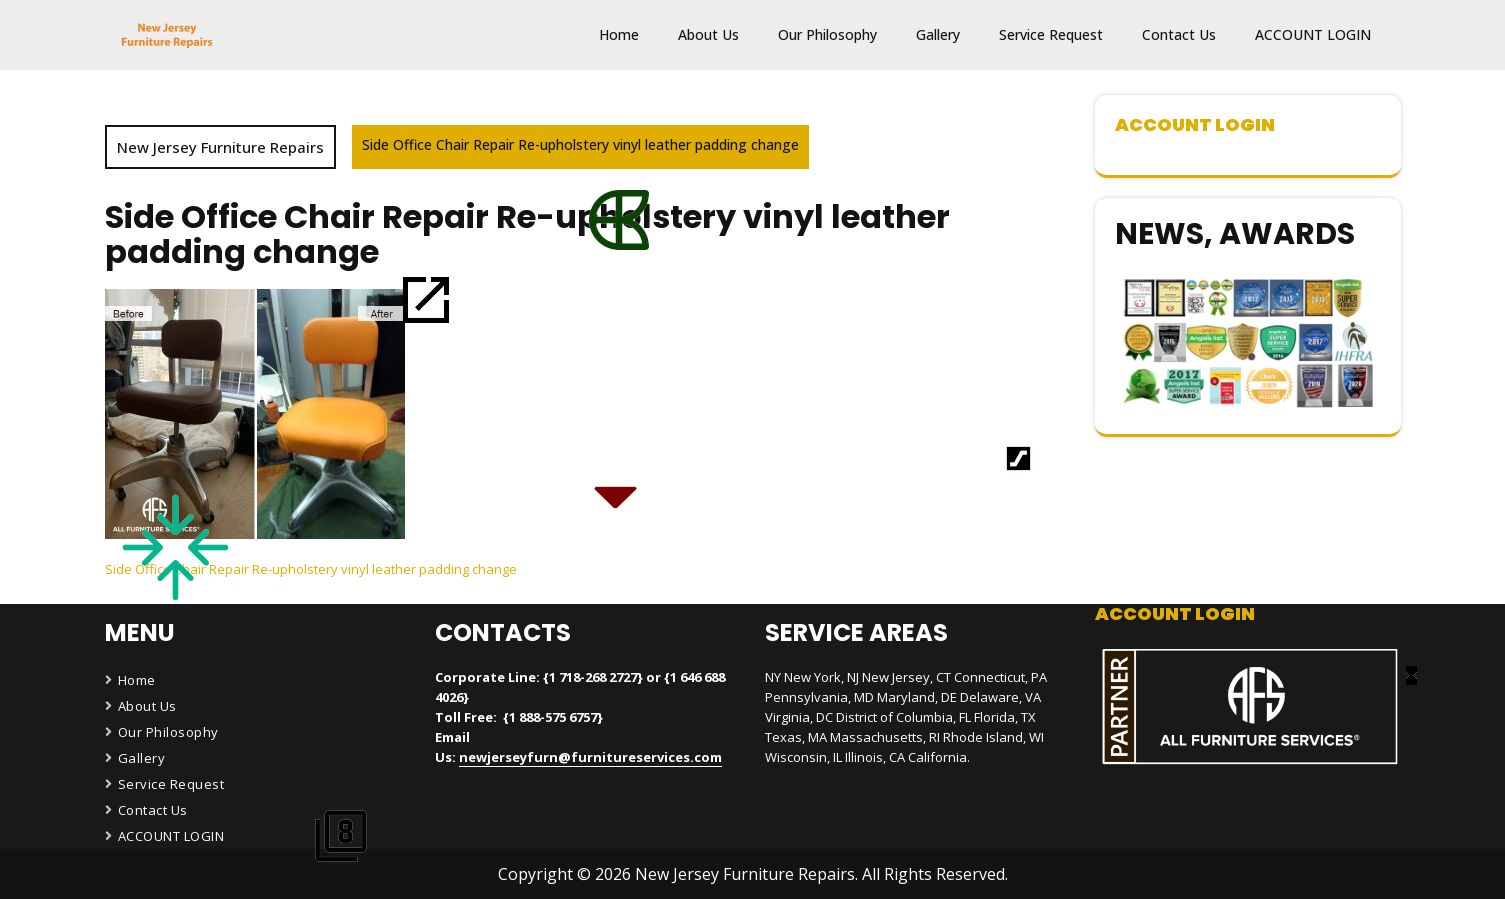 Image resolution: width=1505 pixels, height=899 pixels. I want to click on open Craft app, so click(619, 220).